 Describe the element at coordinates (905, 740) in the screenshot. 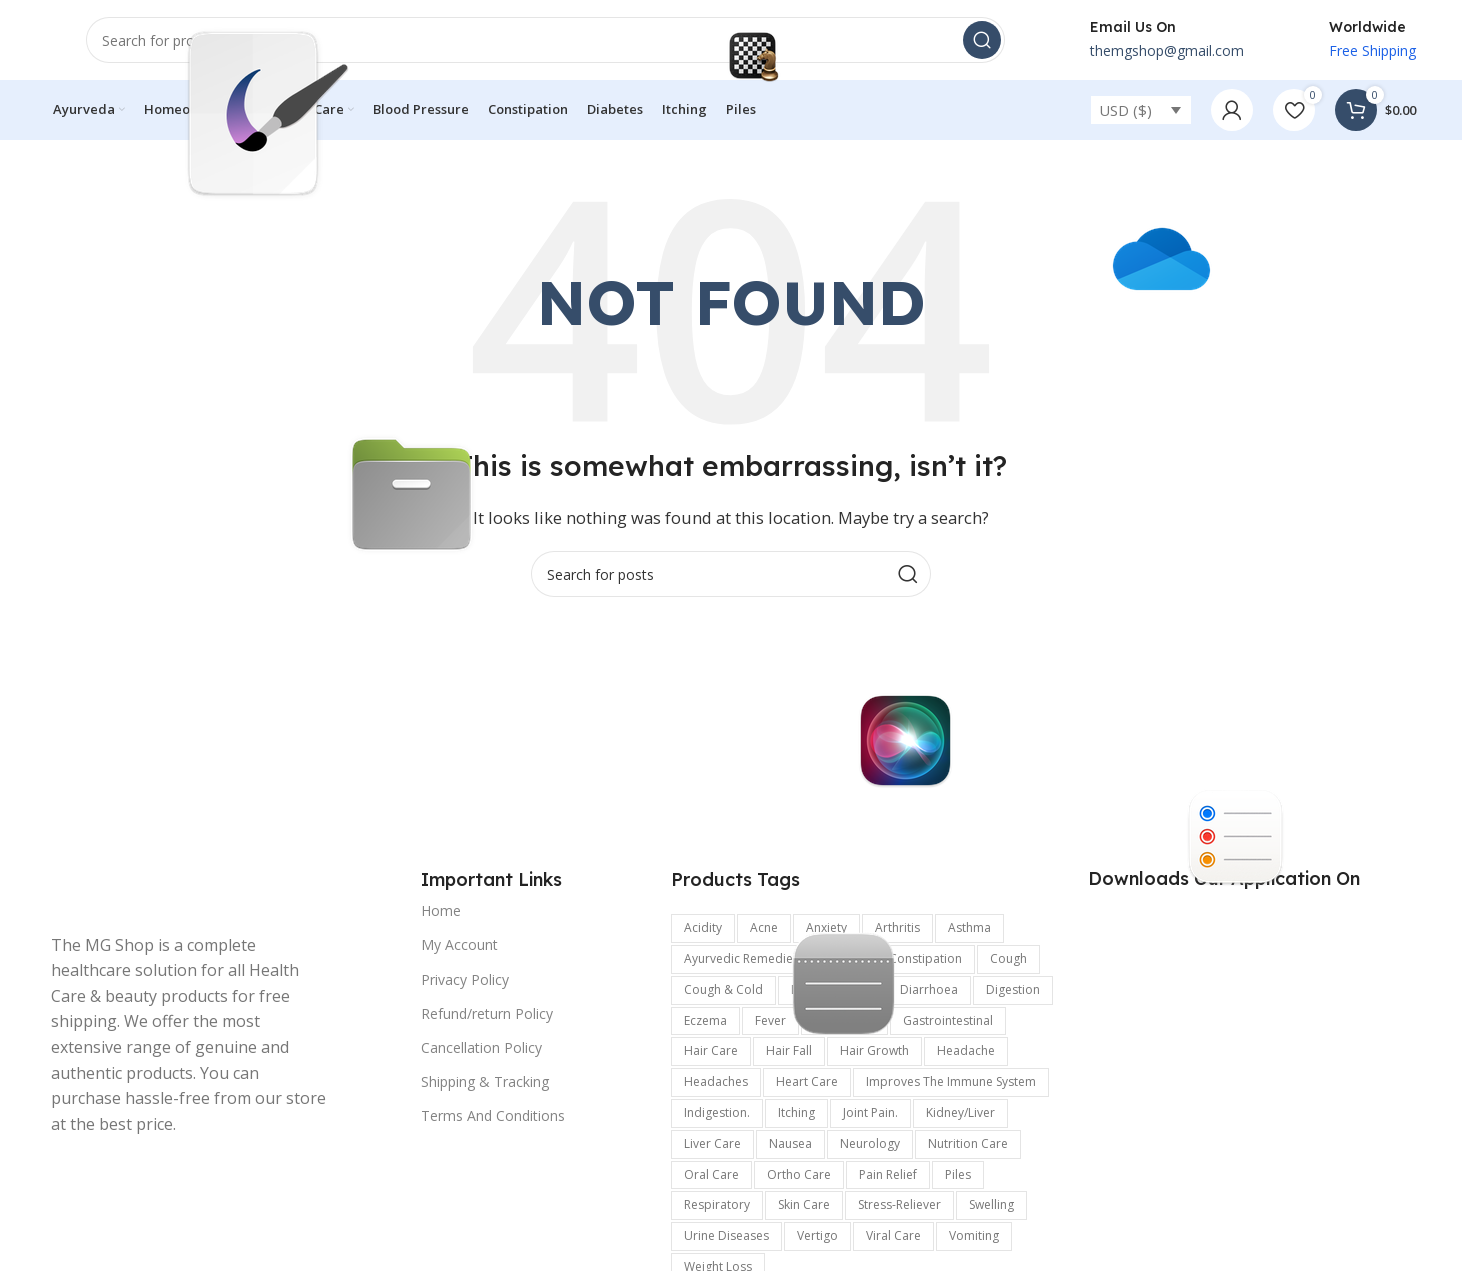

I see `activate Siri voice assistant` at that location.